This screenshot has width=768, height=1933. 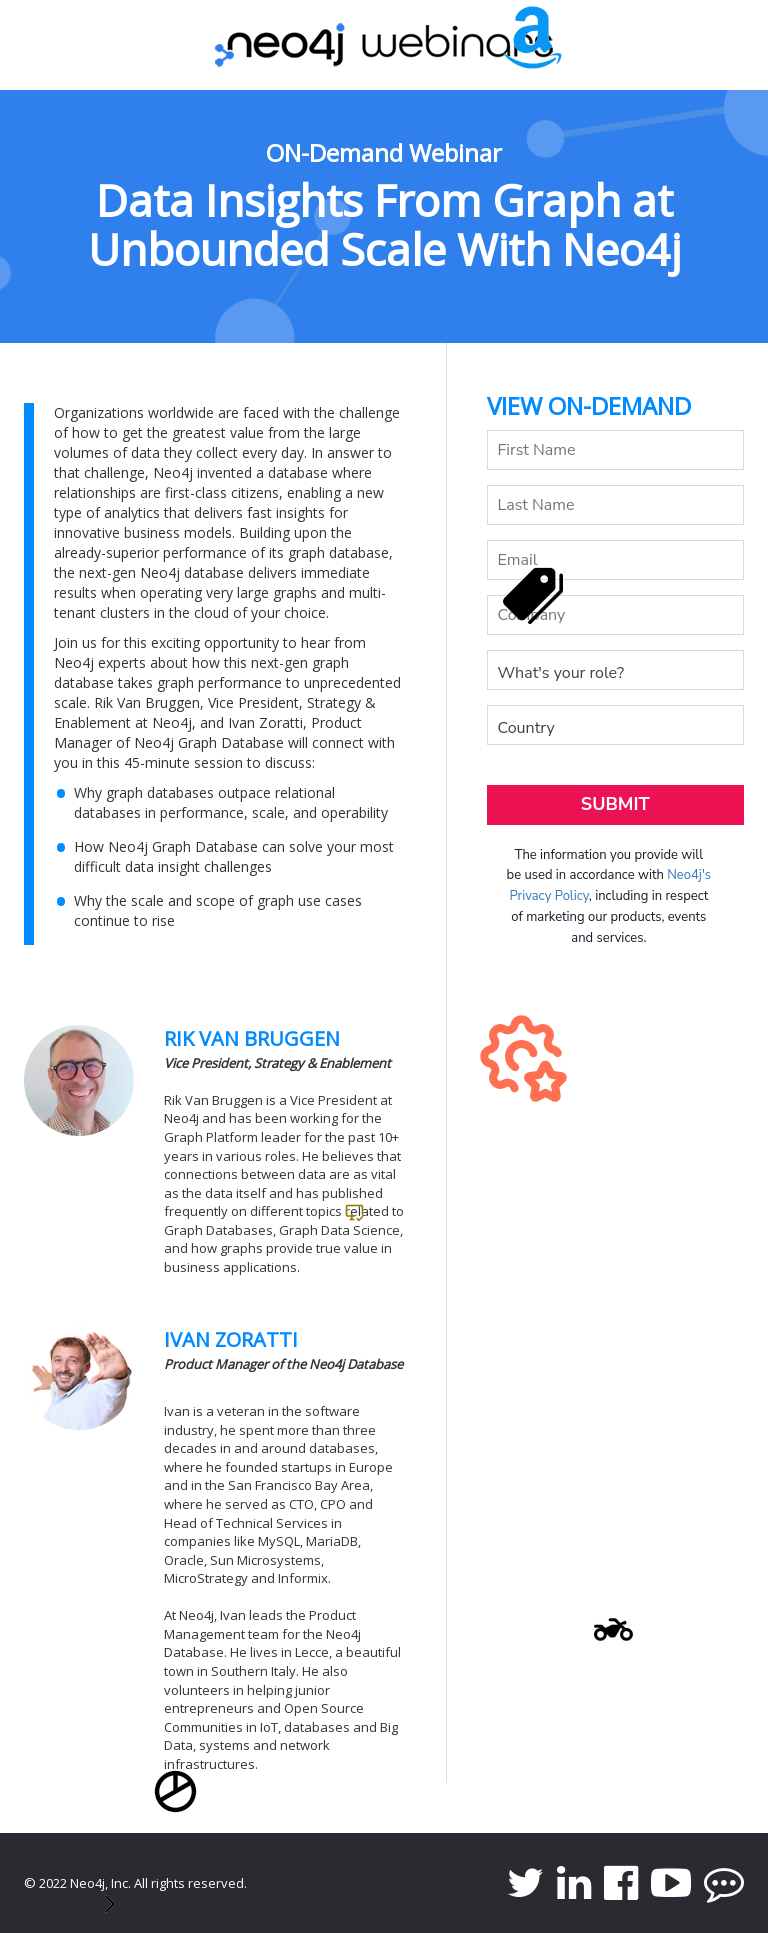 I want to click on view analytics or statistics breakdown, so click(x=175, y=1791).